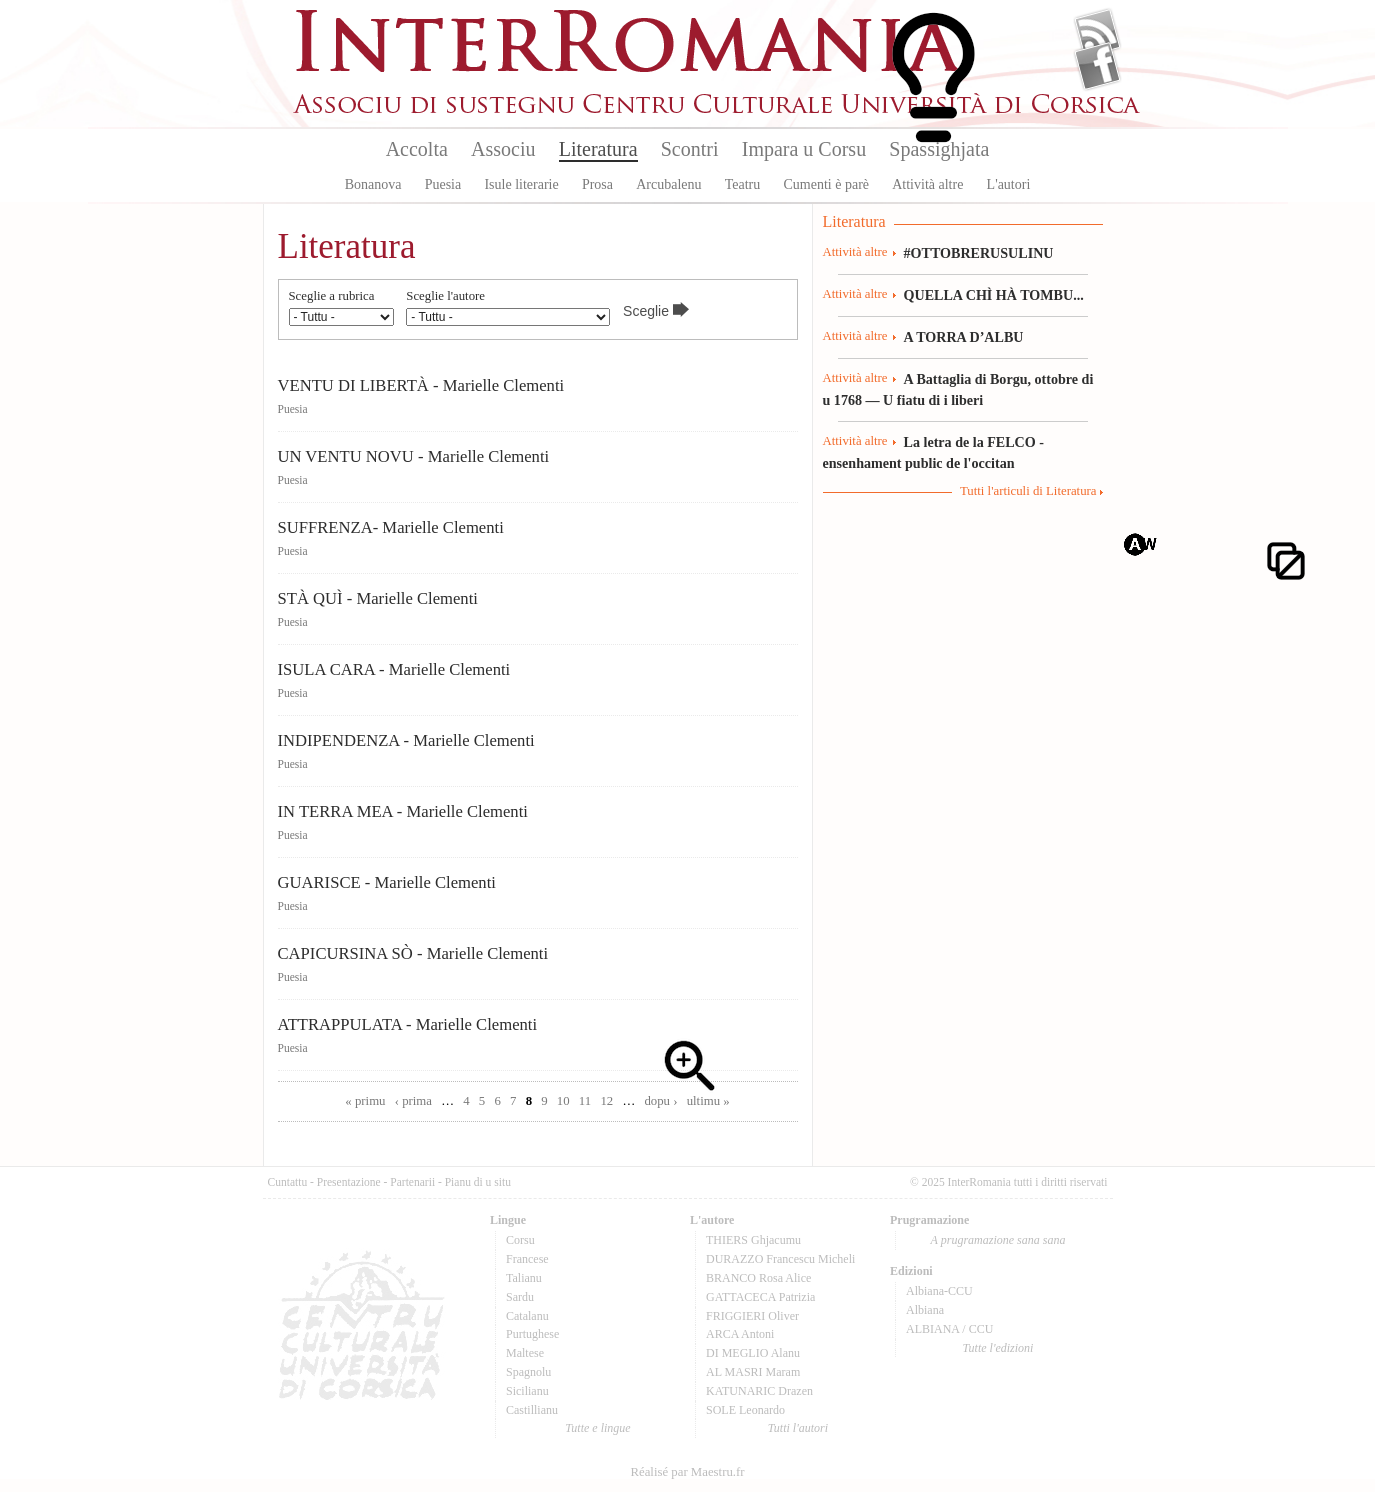 This screenshot has width=1375, height=1492. I want to click on view tips or helpful suggestions, so click(933, 77).